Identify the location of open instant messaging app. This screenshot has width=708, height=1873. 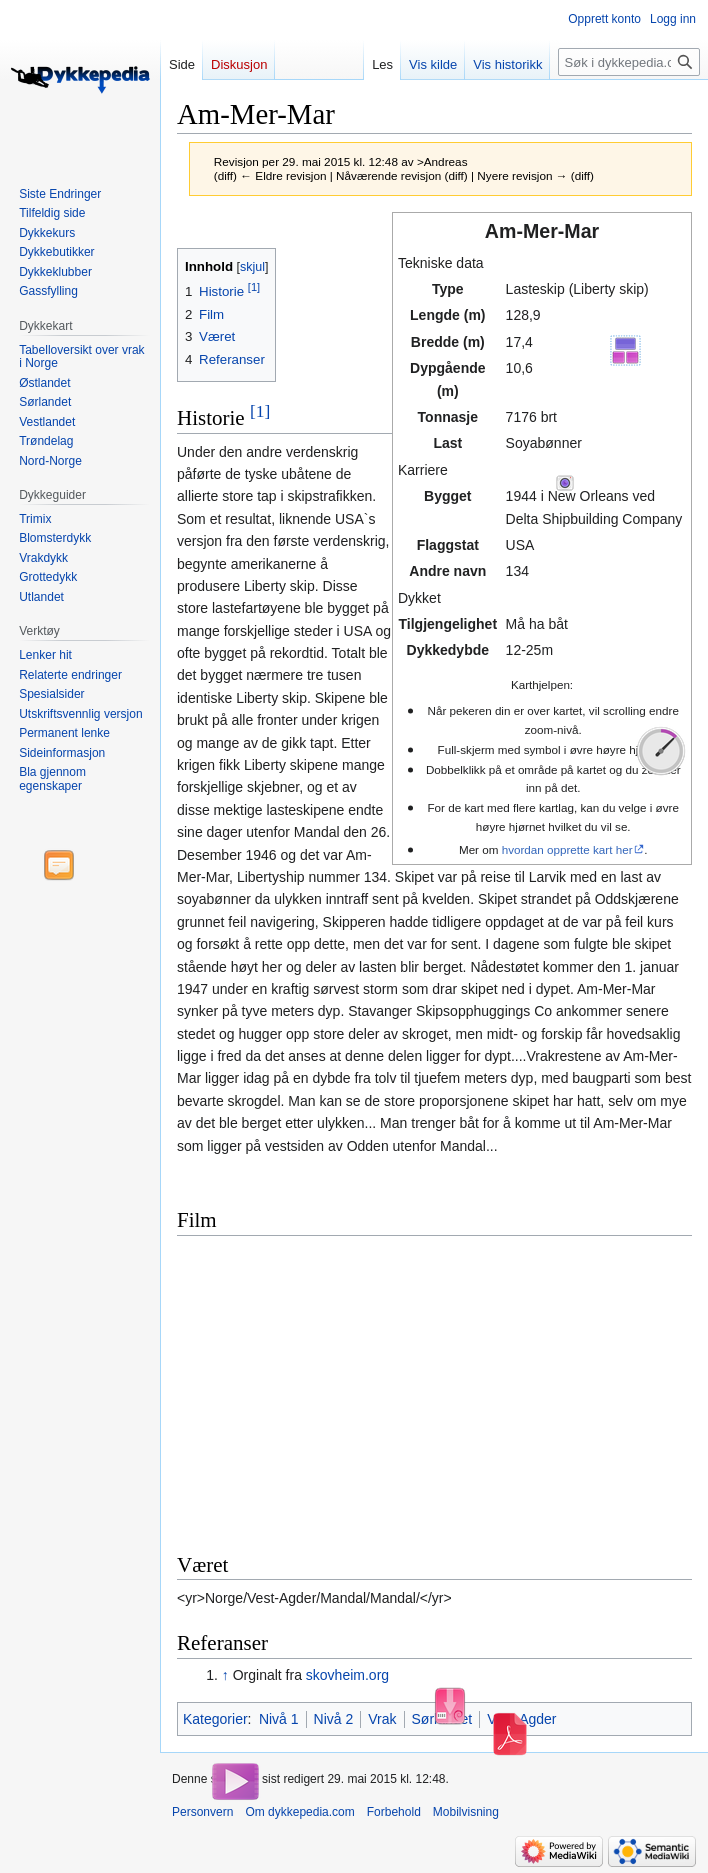
(59, 865).